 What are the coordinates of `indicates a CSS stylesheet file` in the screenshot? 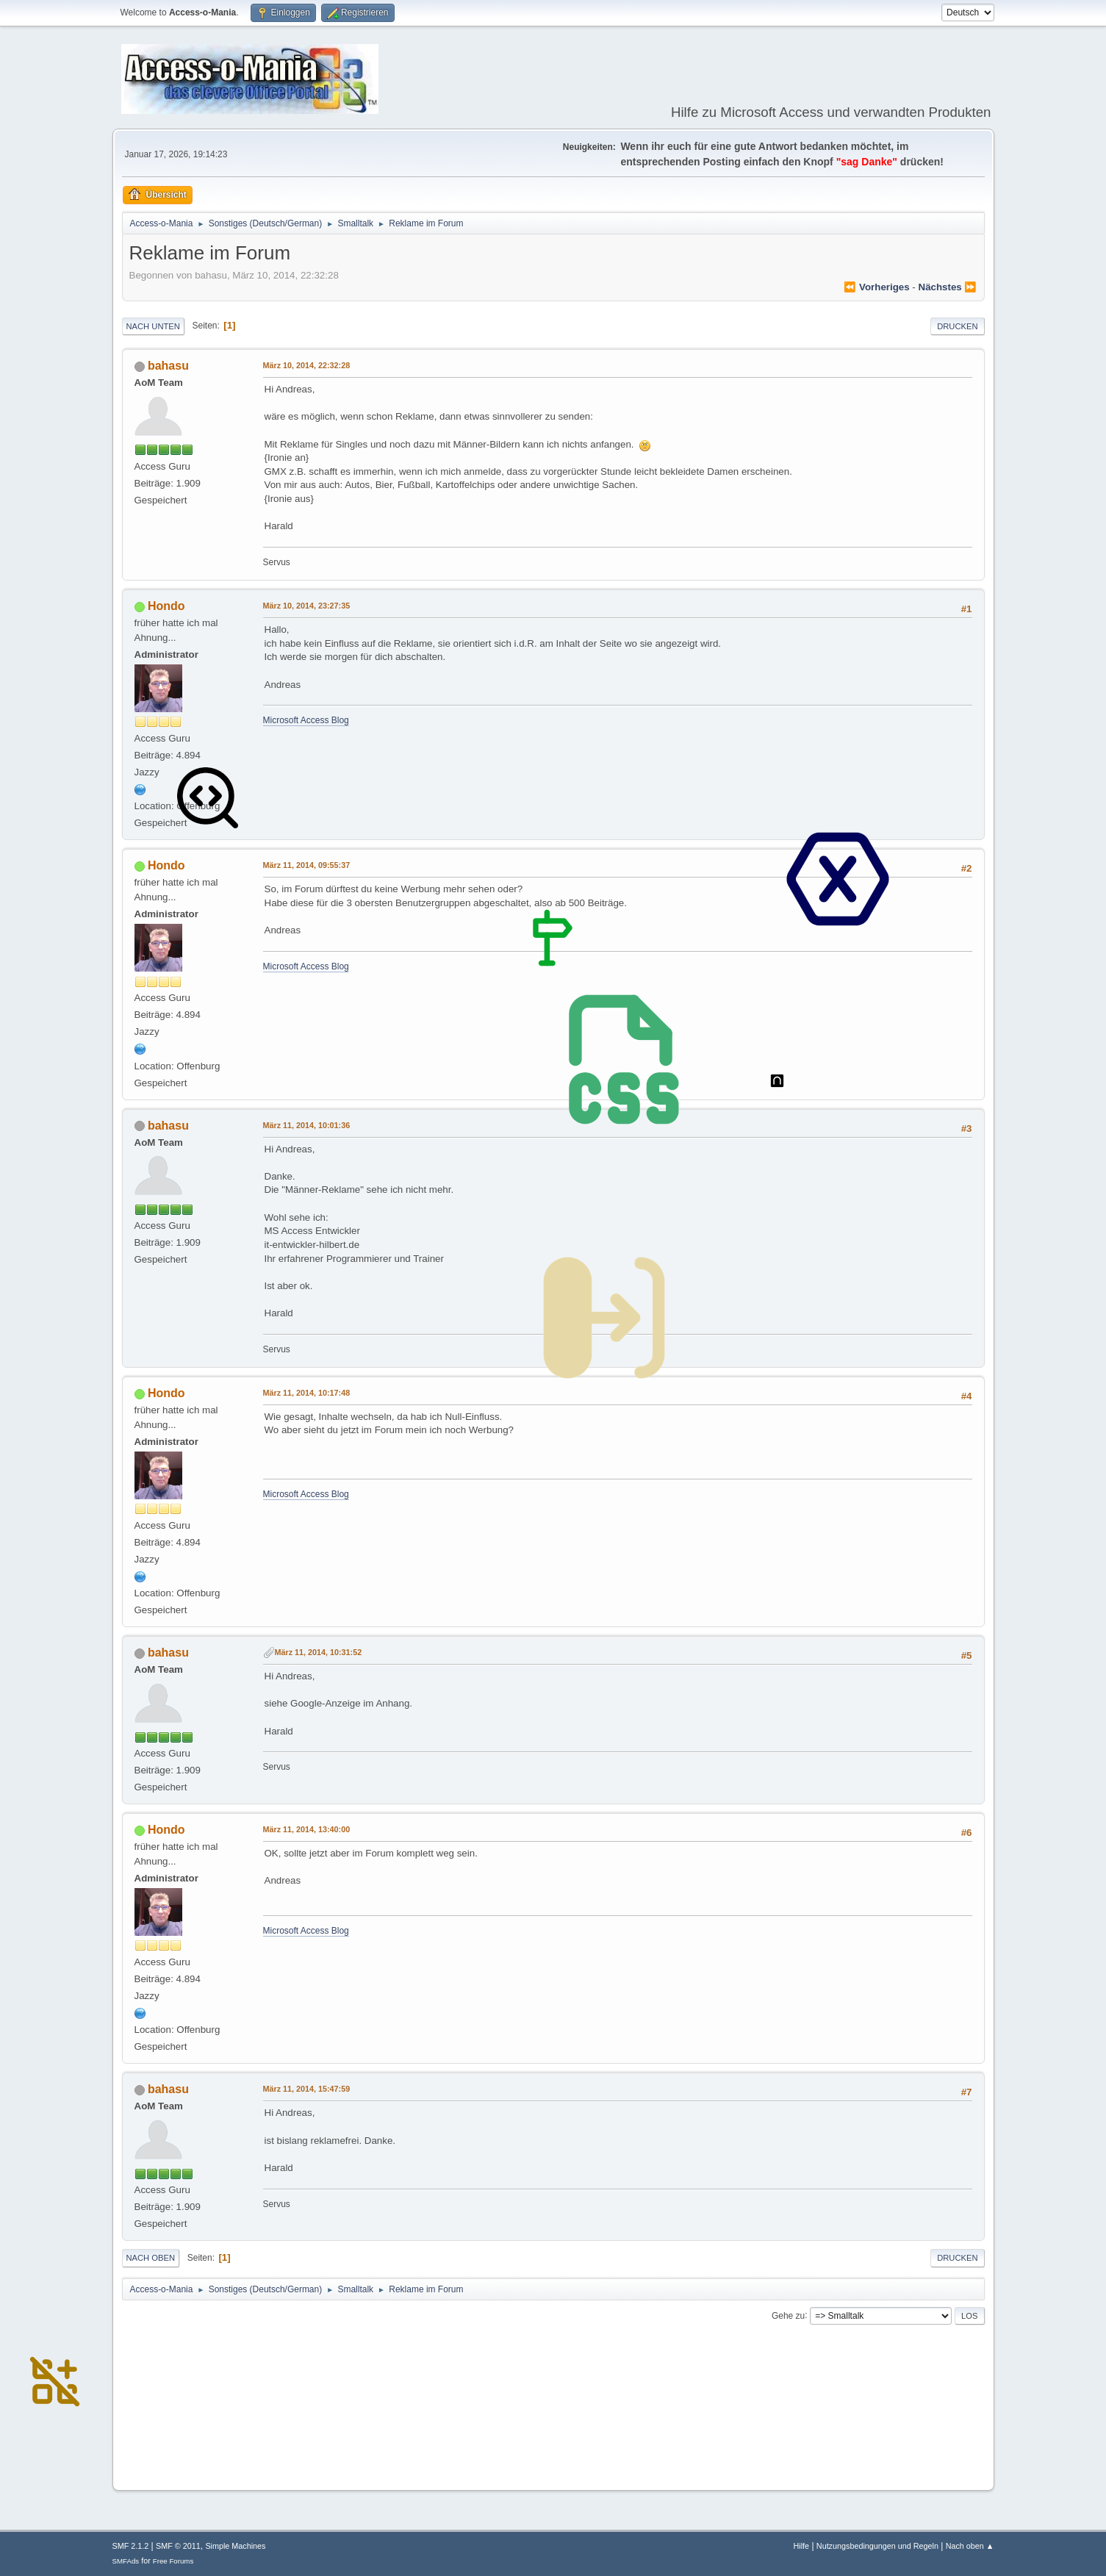 It's located at (620, 1059).